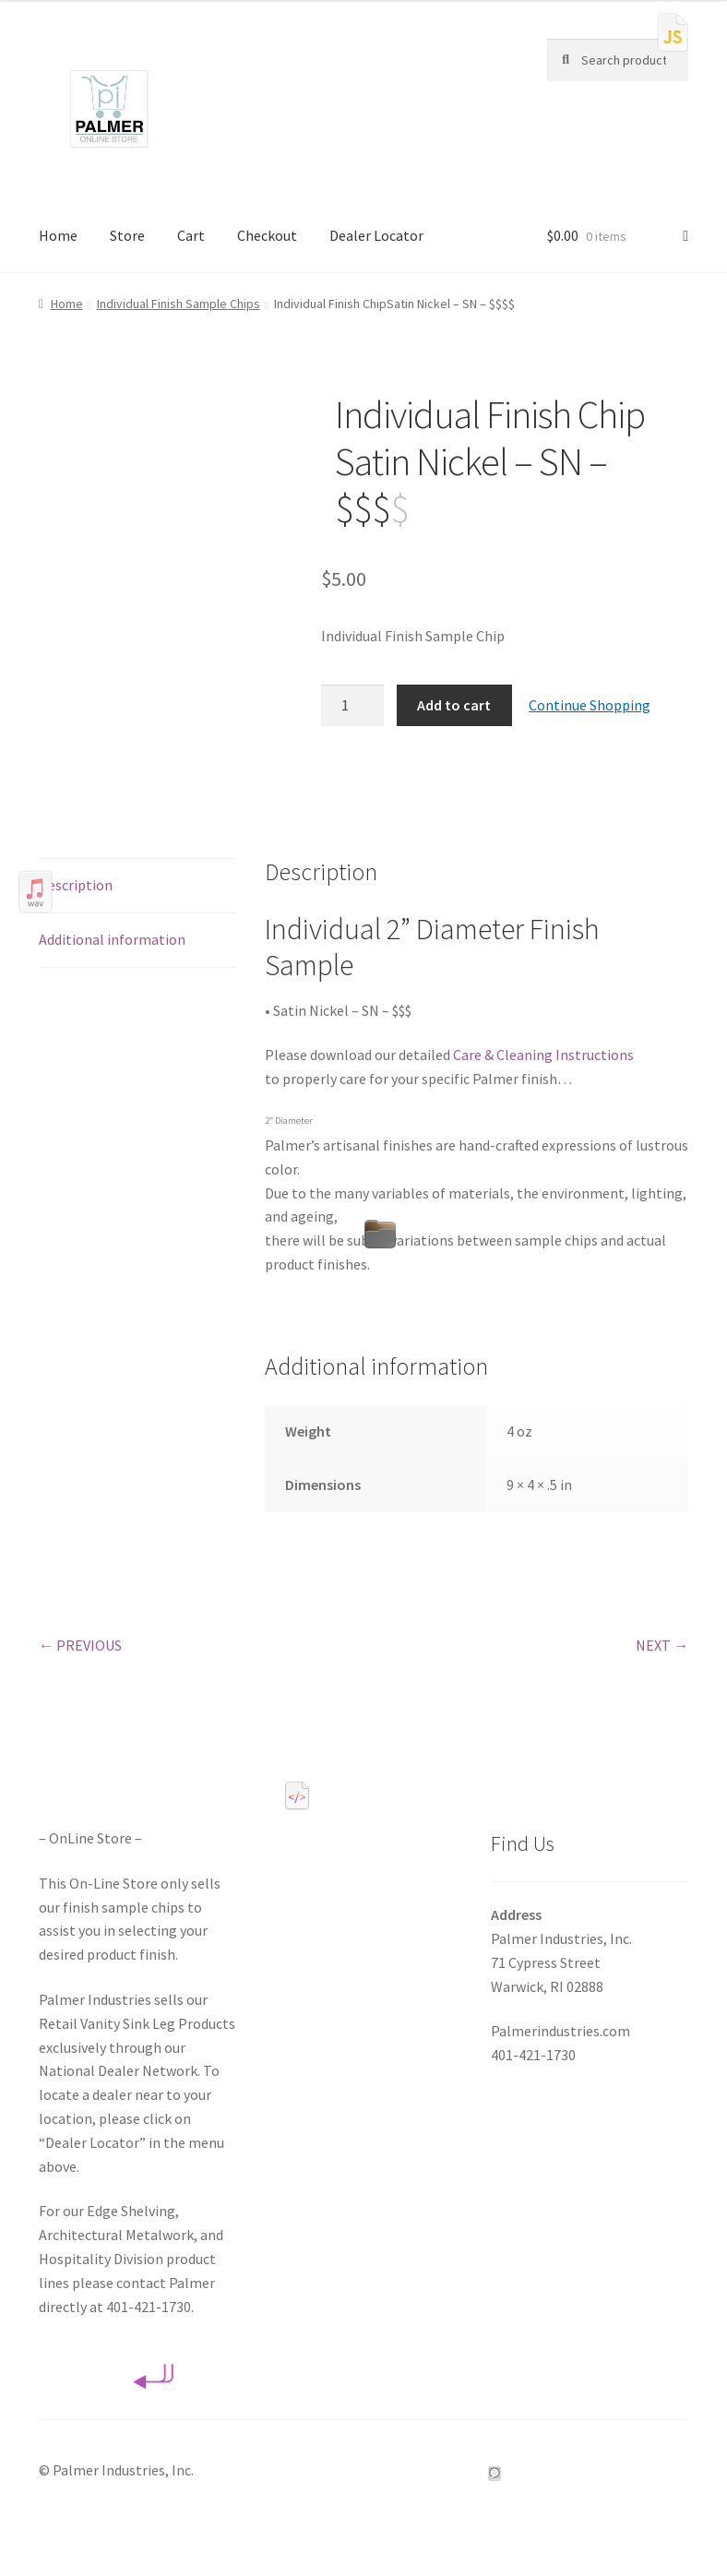 The height and width of the screenshot is (2576, 727). Describe the element at coordinates (35, 891) in the screenshot. I see `a wav audio file` at that location.